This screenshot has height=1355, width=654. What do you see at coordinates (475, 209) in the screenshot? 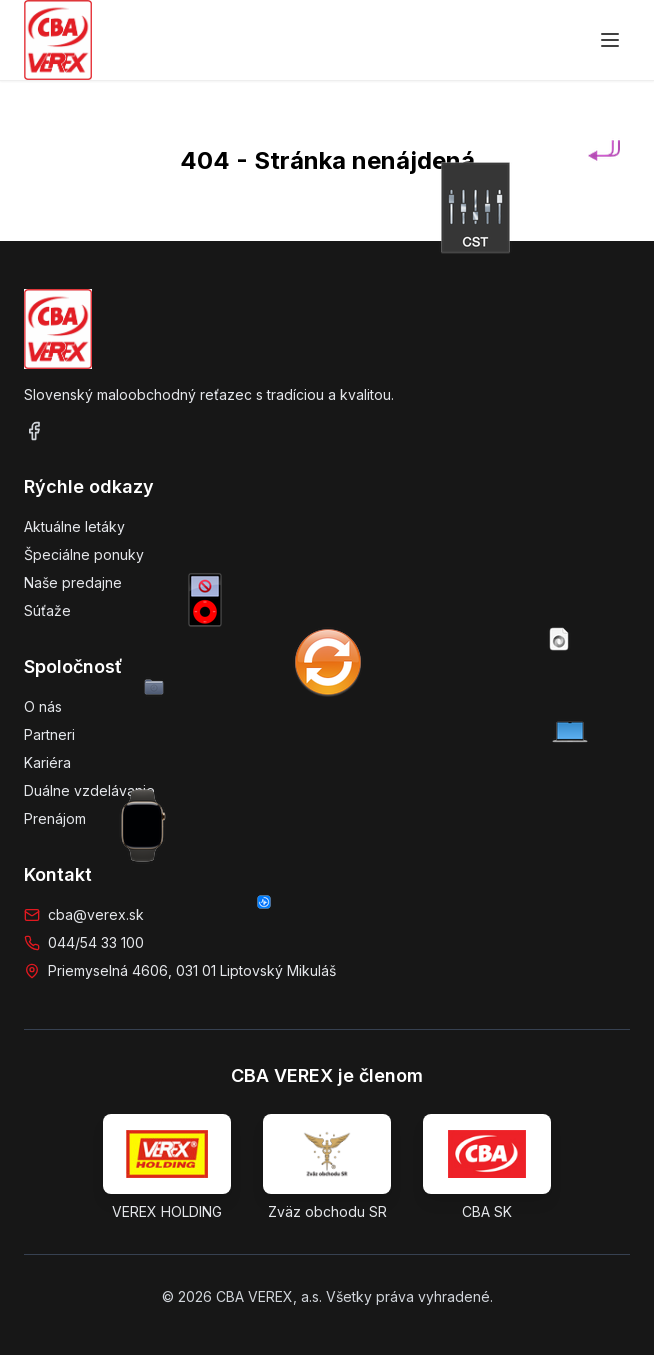
I see `open audio mixing or equalizer settings` at bounding box center [475, 209].